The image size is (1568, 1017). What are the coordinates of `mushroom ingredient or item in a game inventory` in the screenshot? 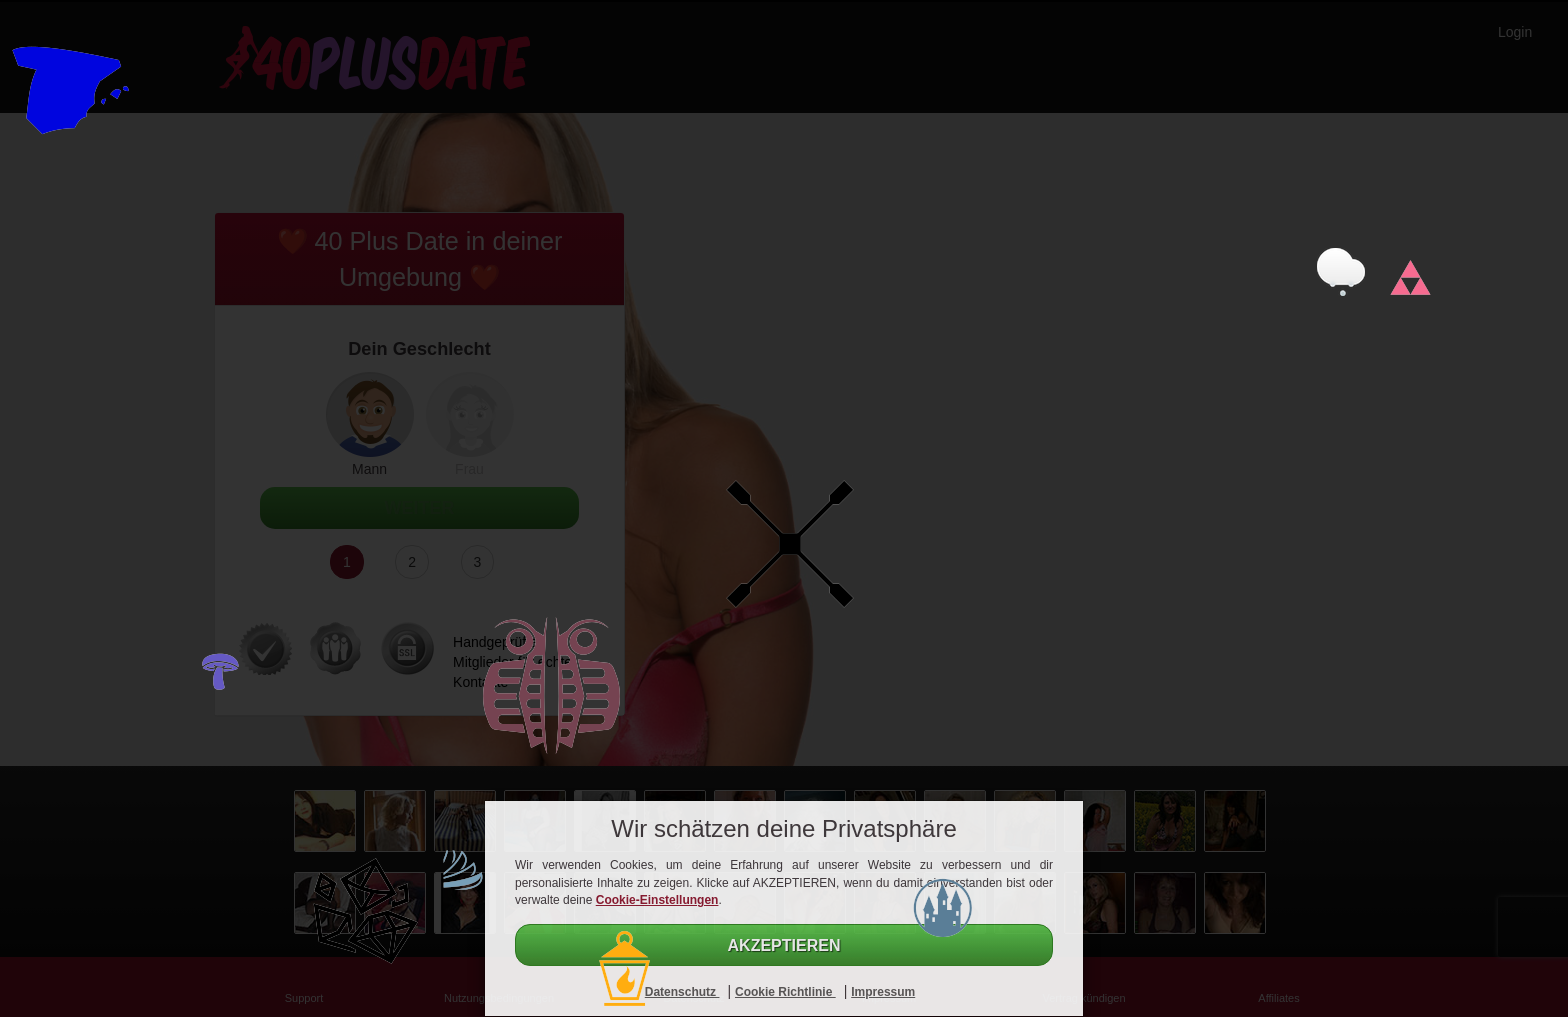 It's located at (220, 671).